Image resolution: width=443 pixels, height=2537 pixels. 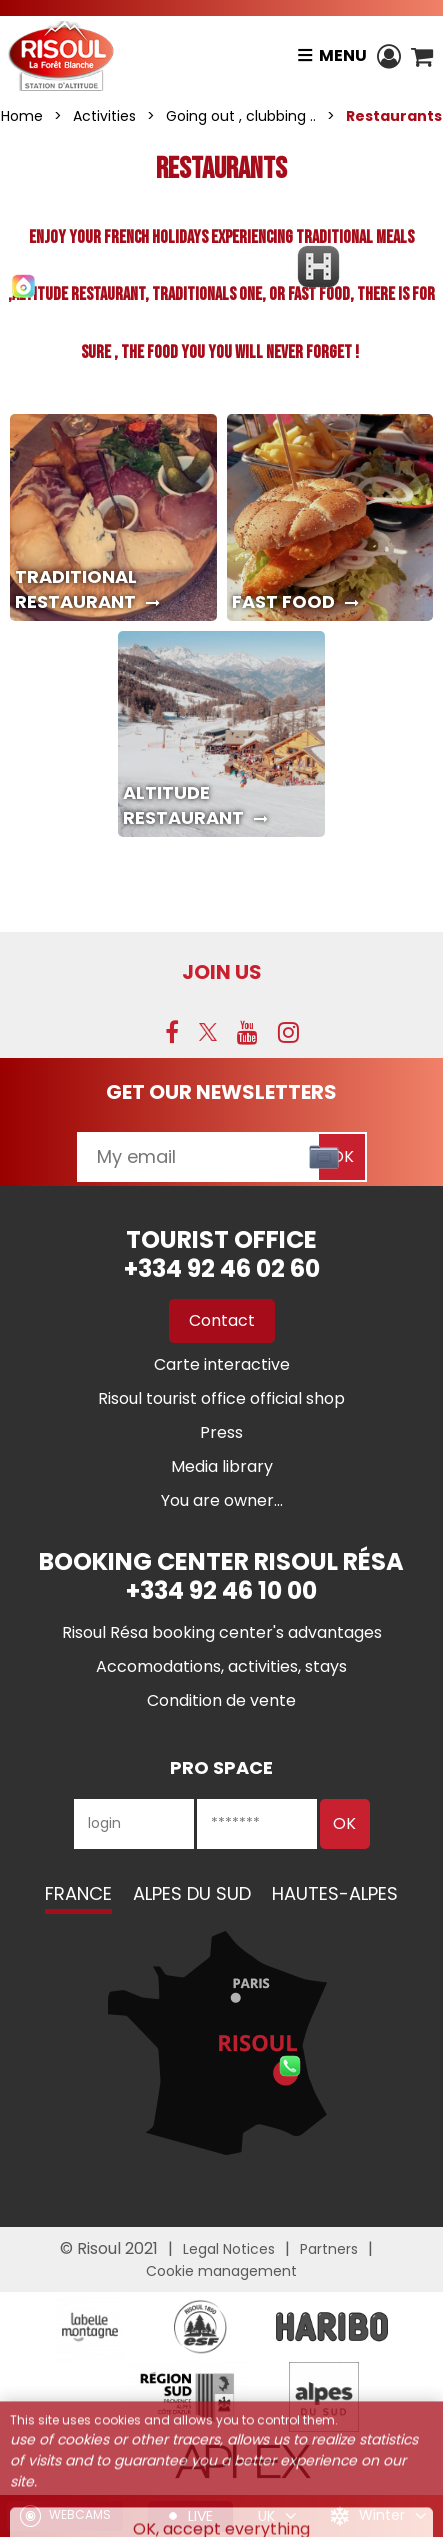 What do you see at coordinates (23, 286) in the screenshot?
I see `open display color and calibration settings` at bounding box center [23, 286].